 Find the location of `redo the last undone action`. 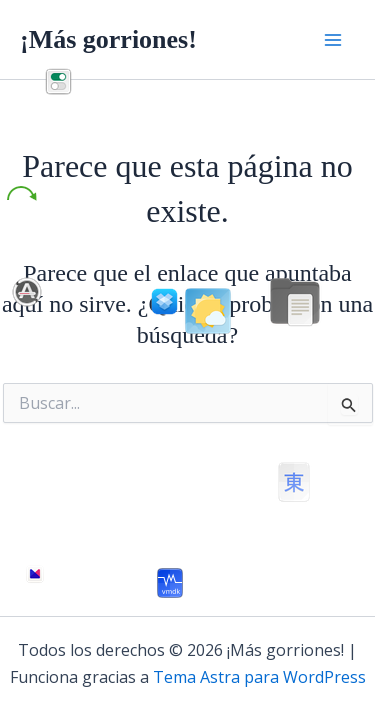

redo the last undone action is located at coordinates (21, 193).